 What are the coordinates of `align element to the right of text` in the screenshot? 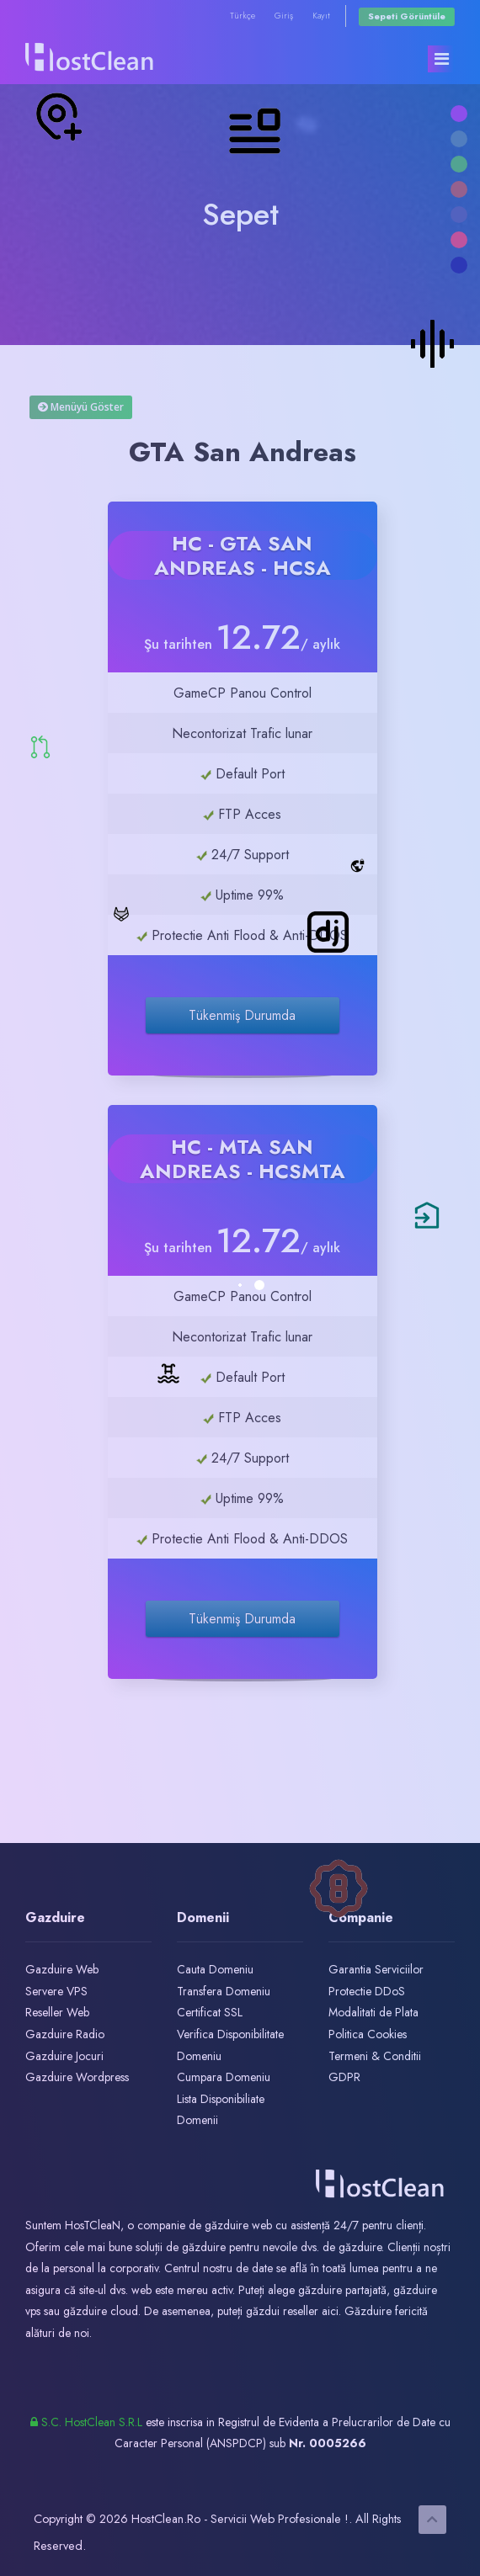 It's located at (254, 130).